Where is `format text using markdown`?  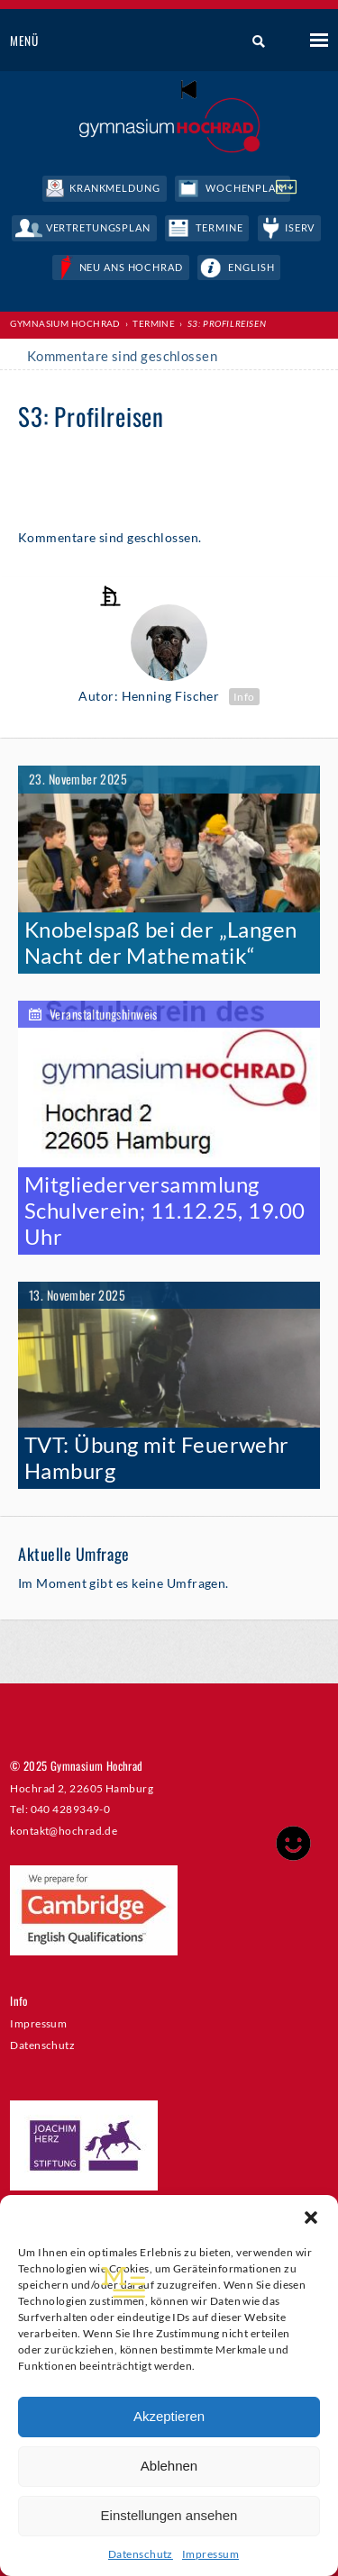
format text using markdown is located at coordinates (286, 186).